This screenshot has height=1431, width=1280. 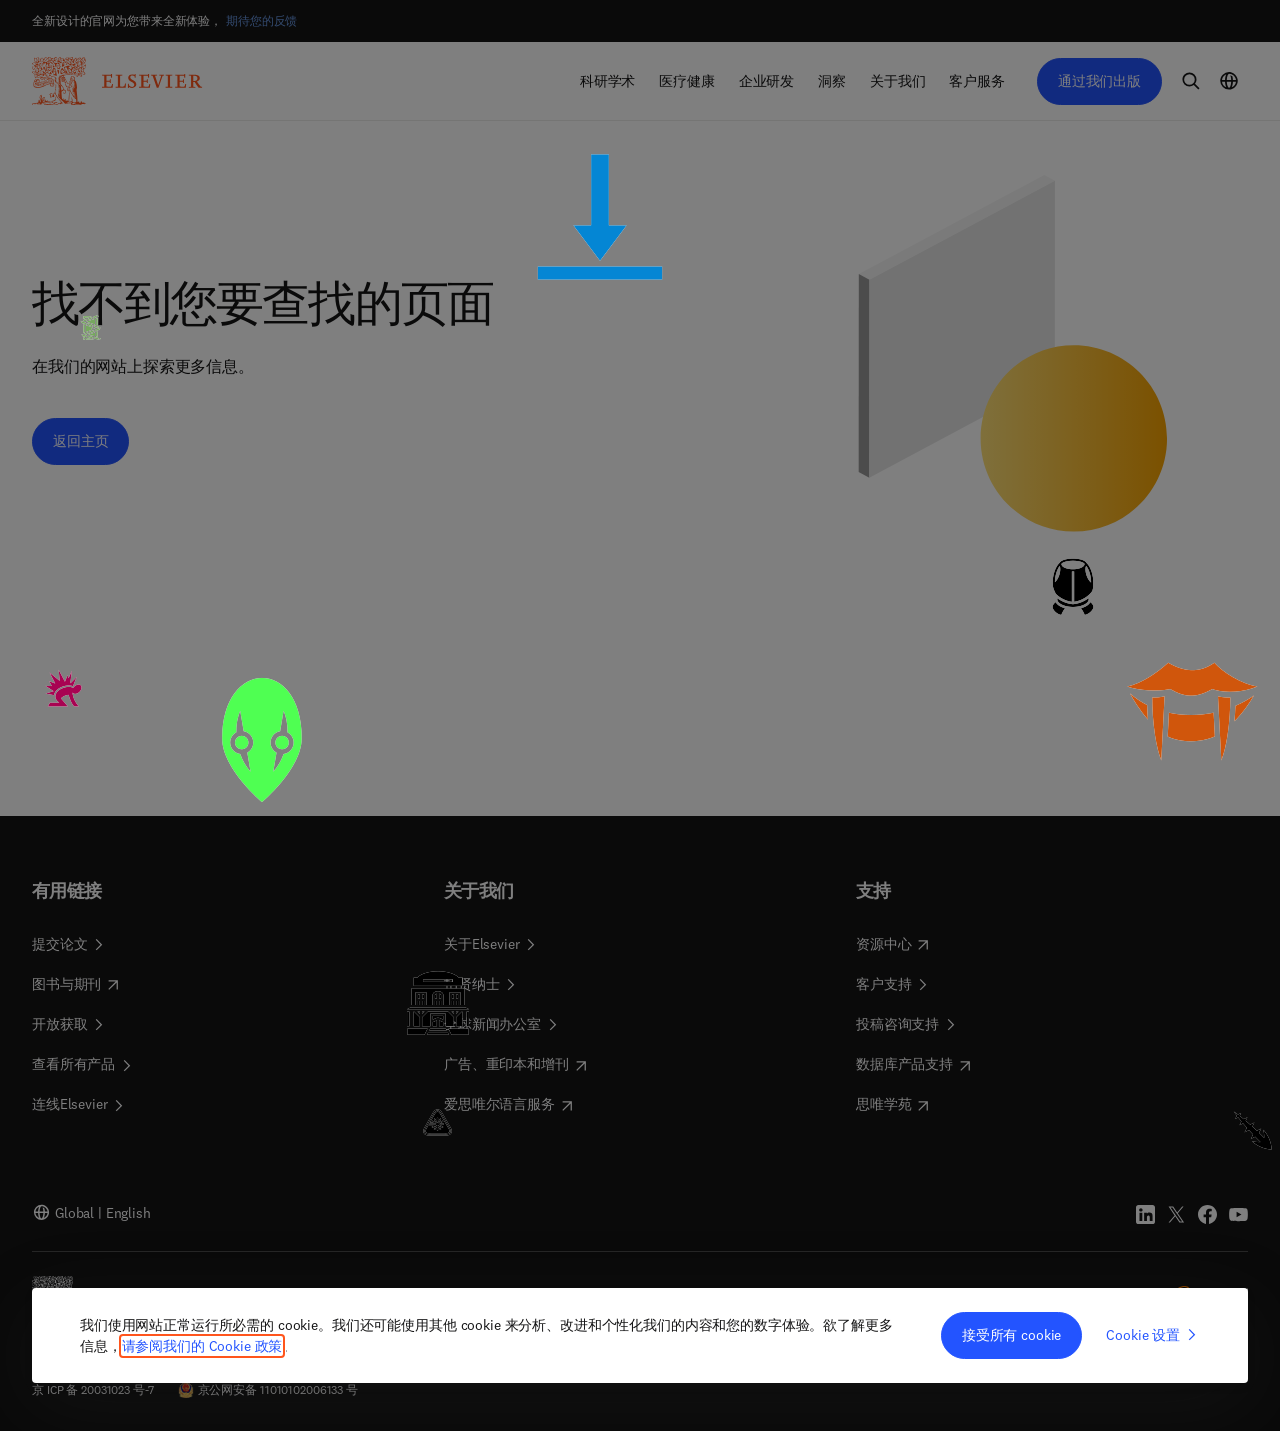 What do you see at coordinates (262, 740) in the screenshot?
I see `select architect or builder character class` at bounding box center [262, 740].